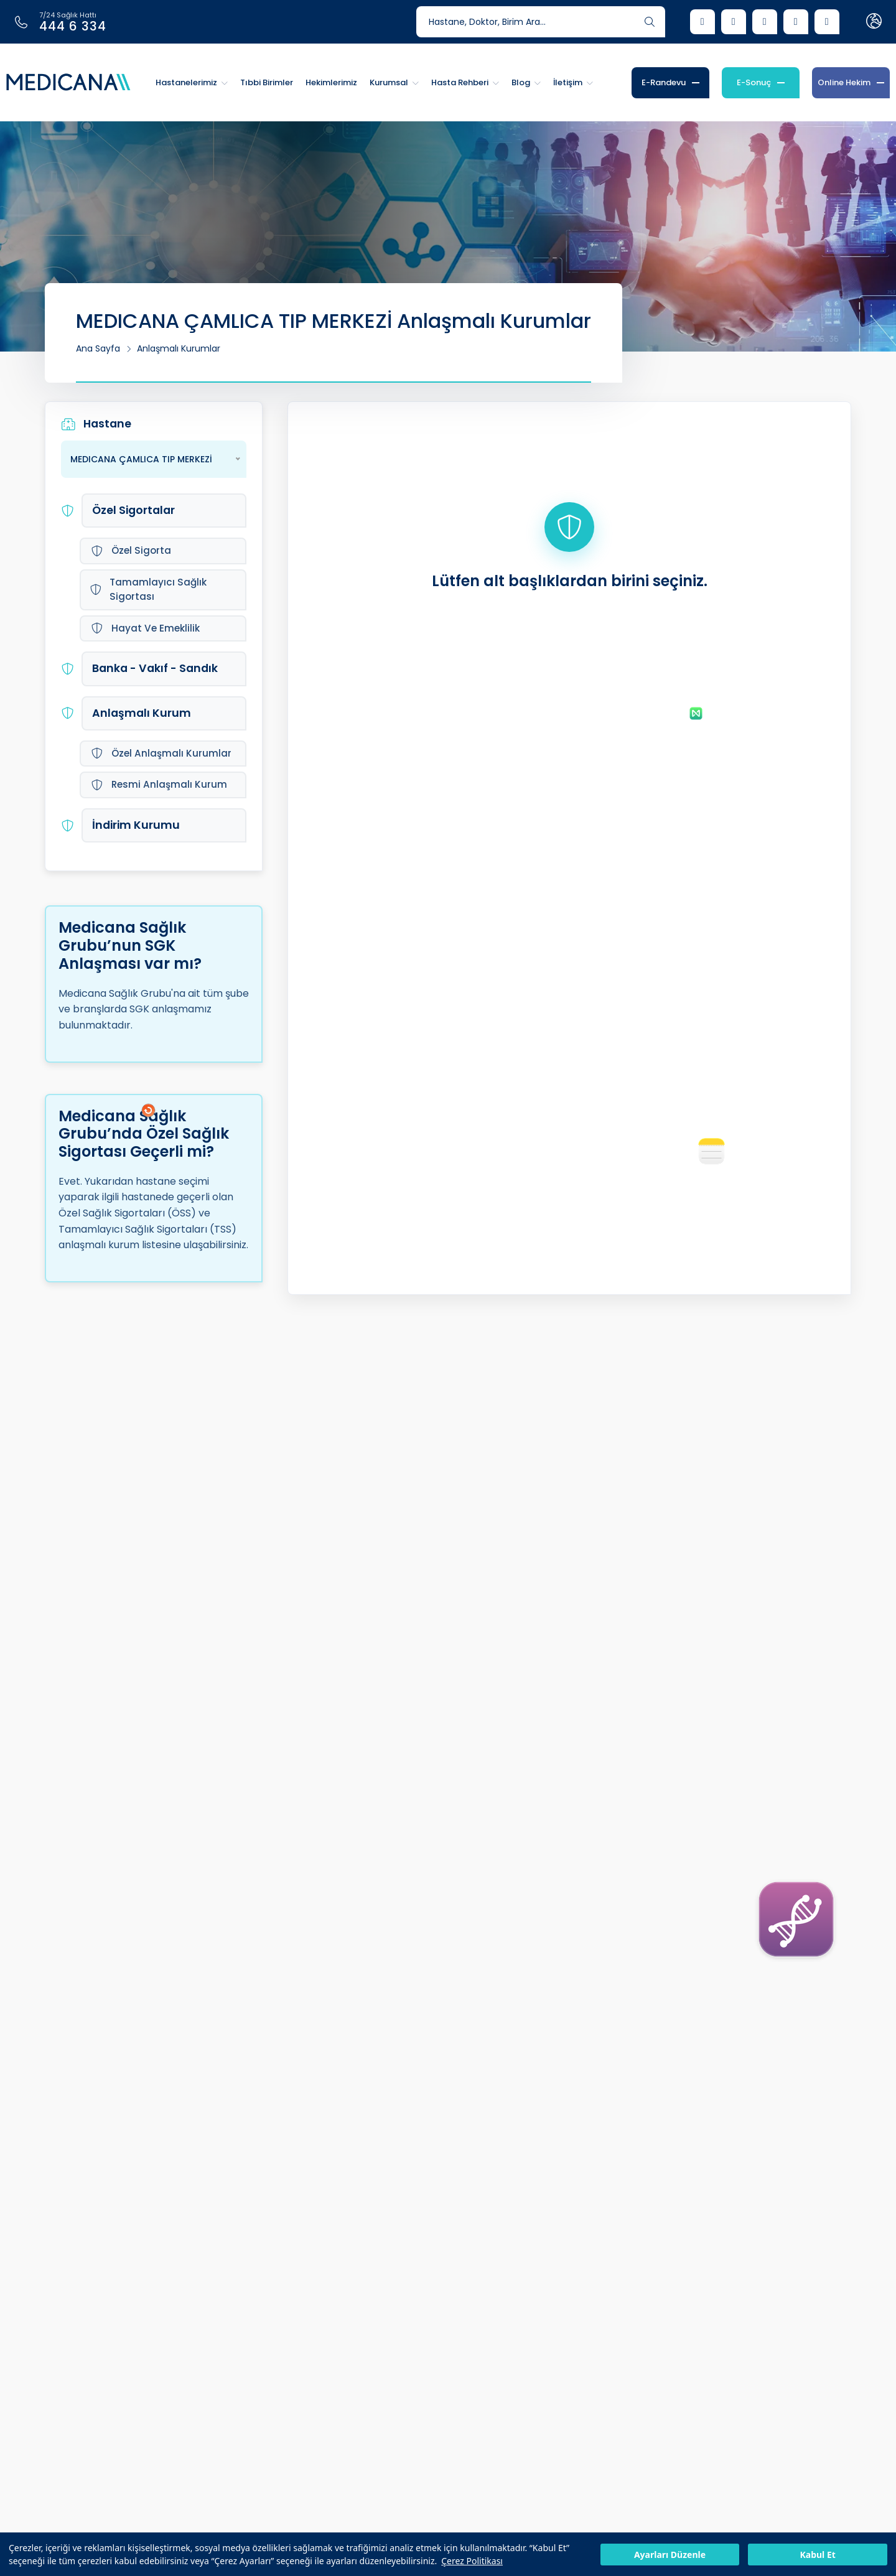 The width and height of the screenshot is (896, 2576). I want to click on open tomboy notes app, so click(711, 1151).